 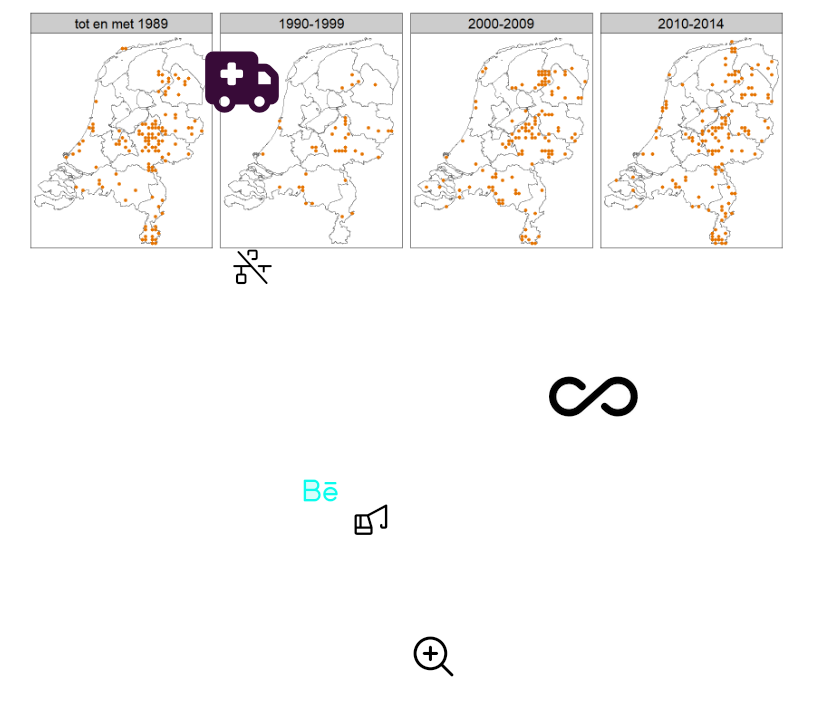 What do you see at coordinates (433, 656) in the screenshot?
I see `zoom in on content` at bounding box center [433, 656].